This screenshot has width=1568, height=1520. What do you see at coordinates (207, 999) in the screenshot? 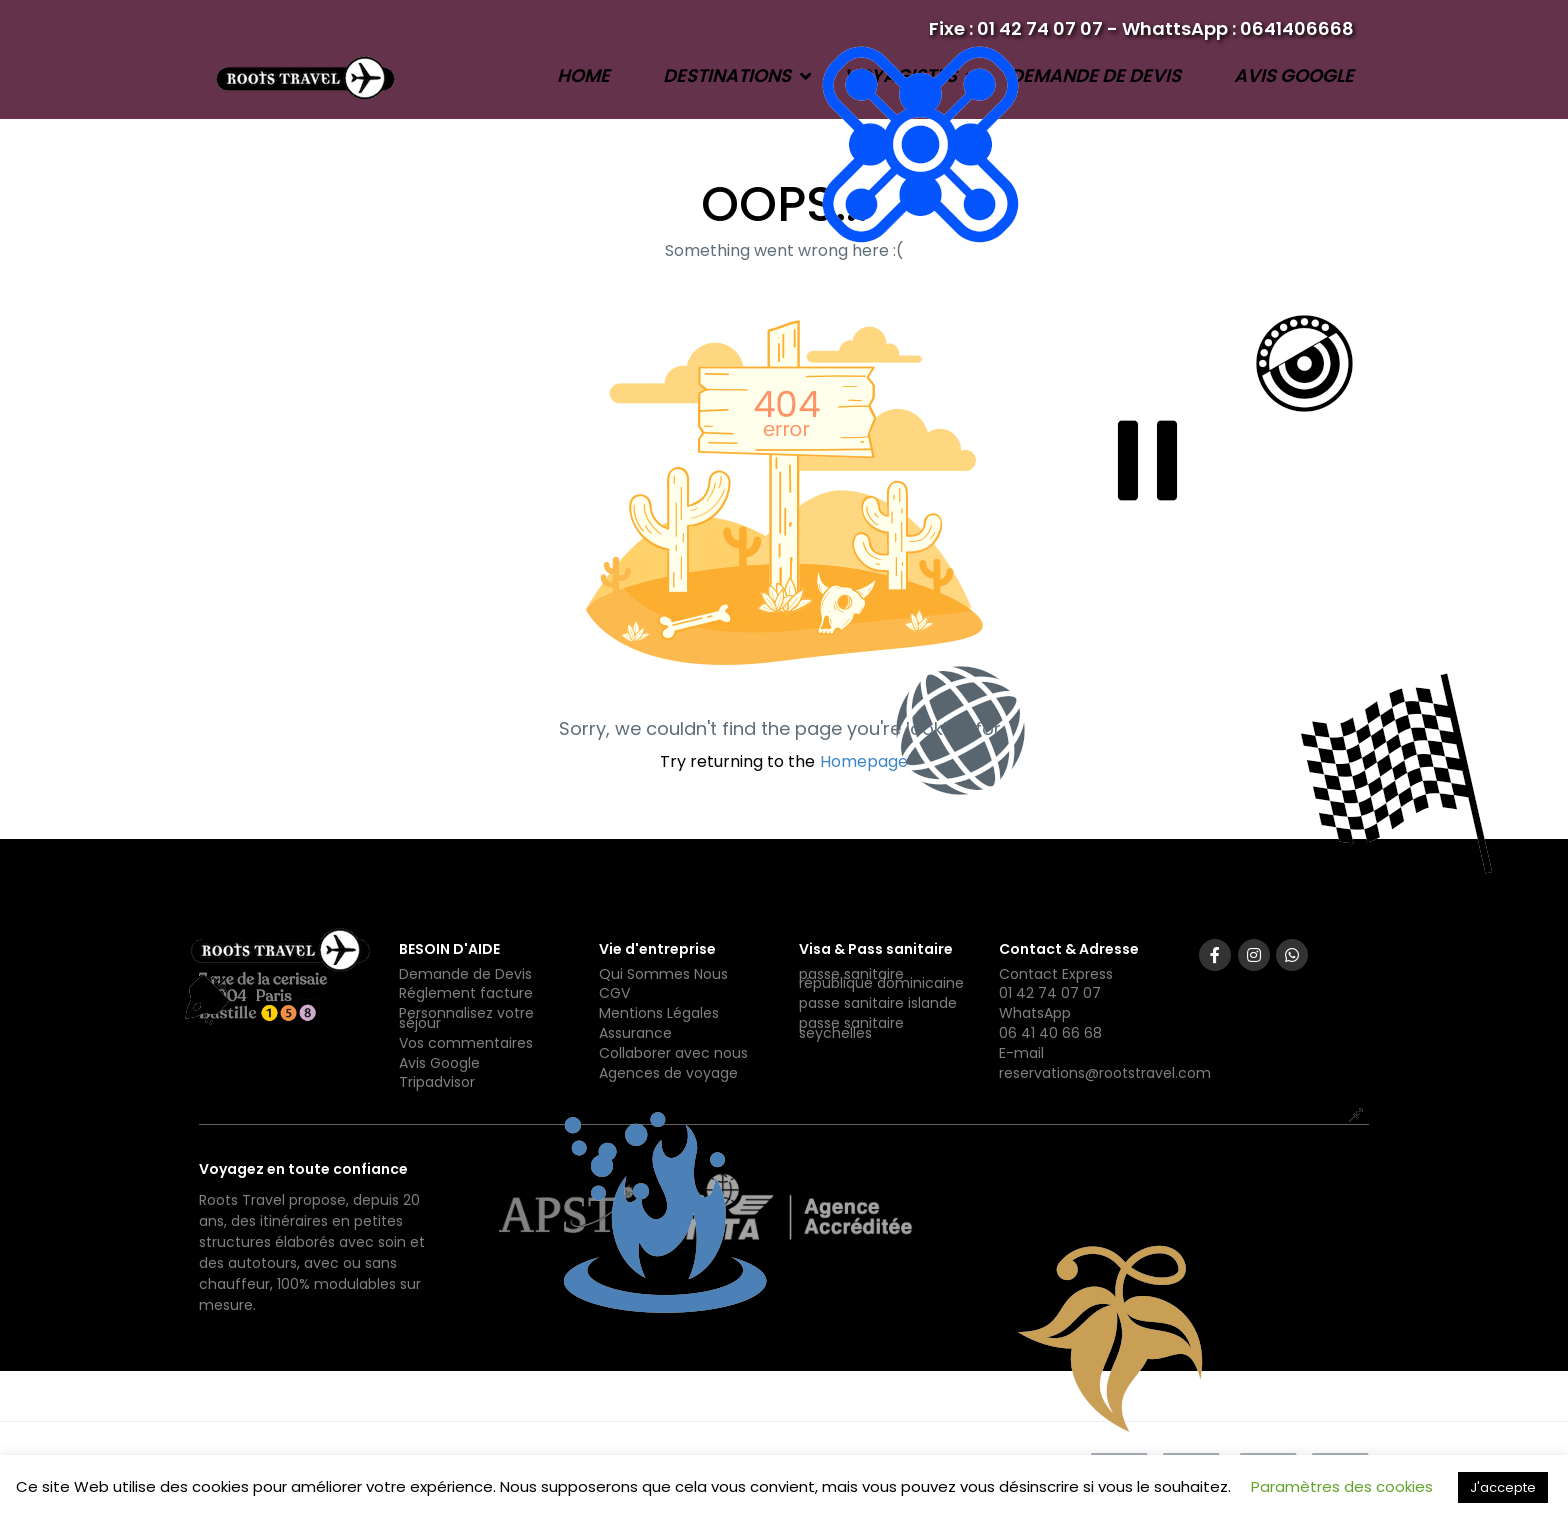
I see `launch bombing run or airstrike action` at bounding box center [207, 999].